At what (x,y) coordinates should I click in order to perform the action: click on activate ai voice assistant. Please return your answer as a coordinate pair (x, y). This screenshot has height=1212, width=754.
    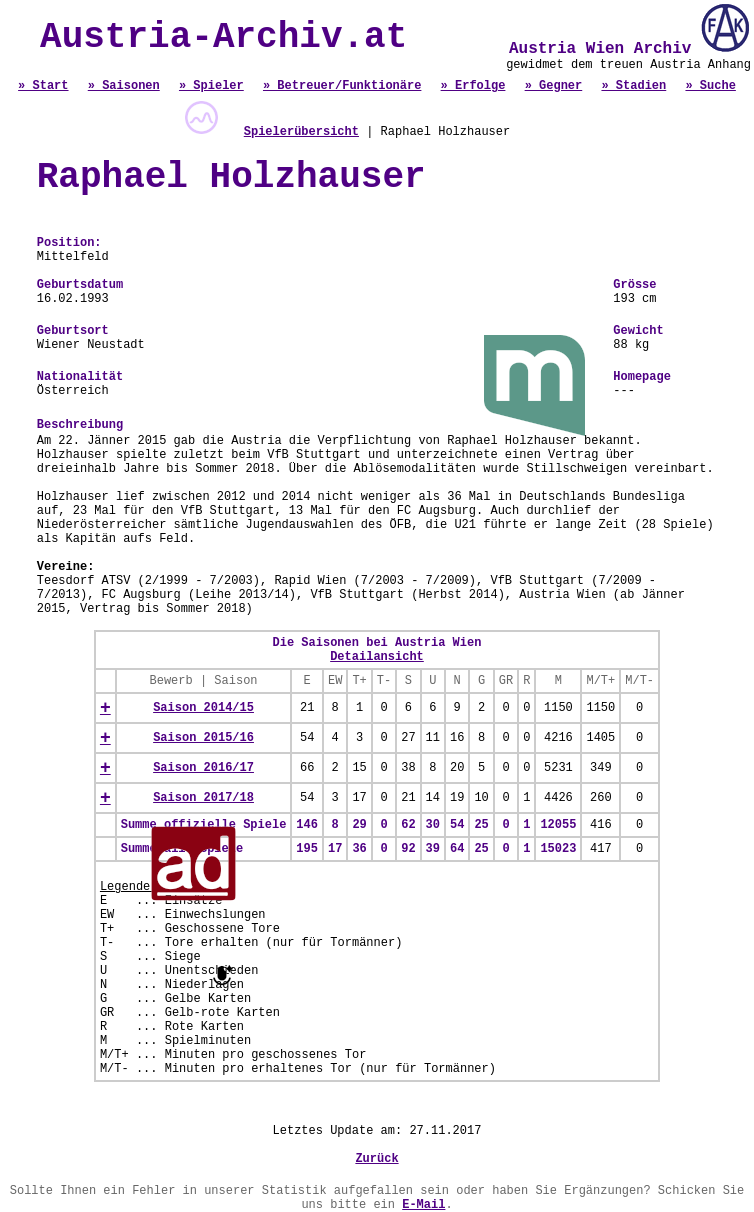
    Looking at the image, I should click on (222, 976).